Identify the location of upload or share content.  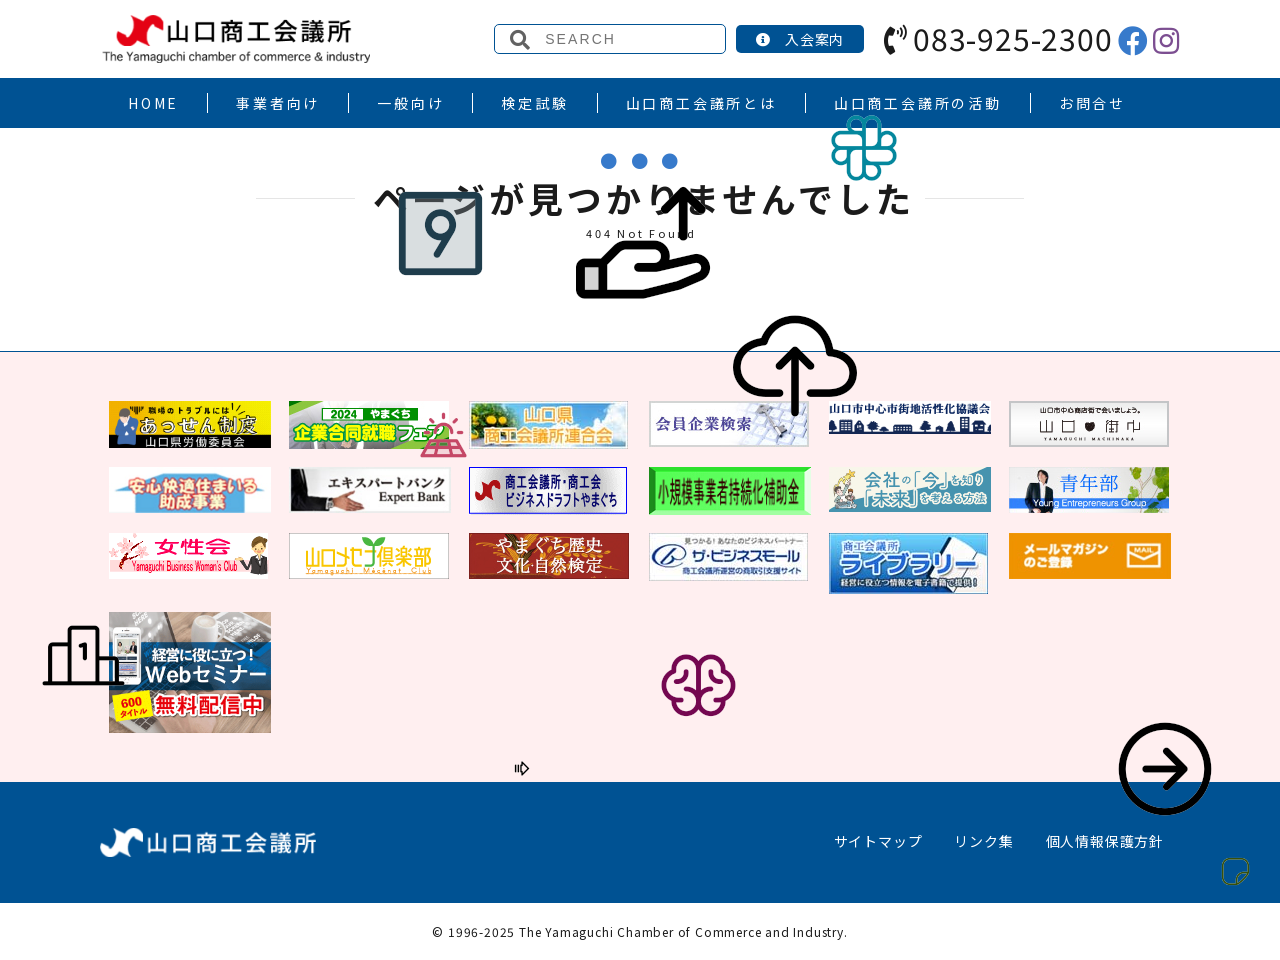
(647, 249).